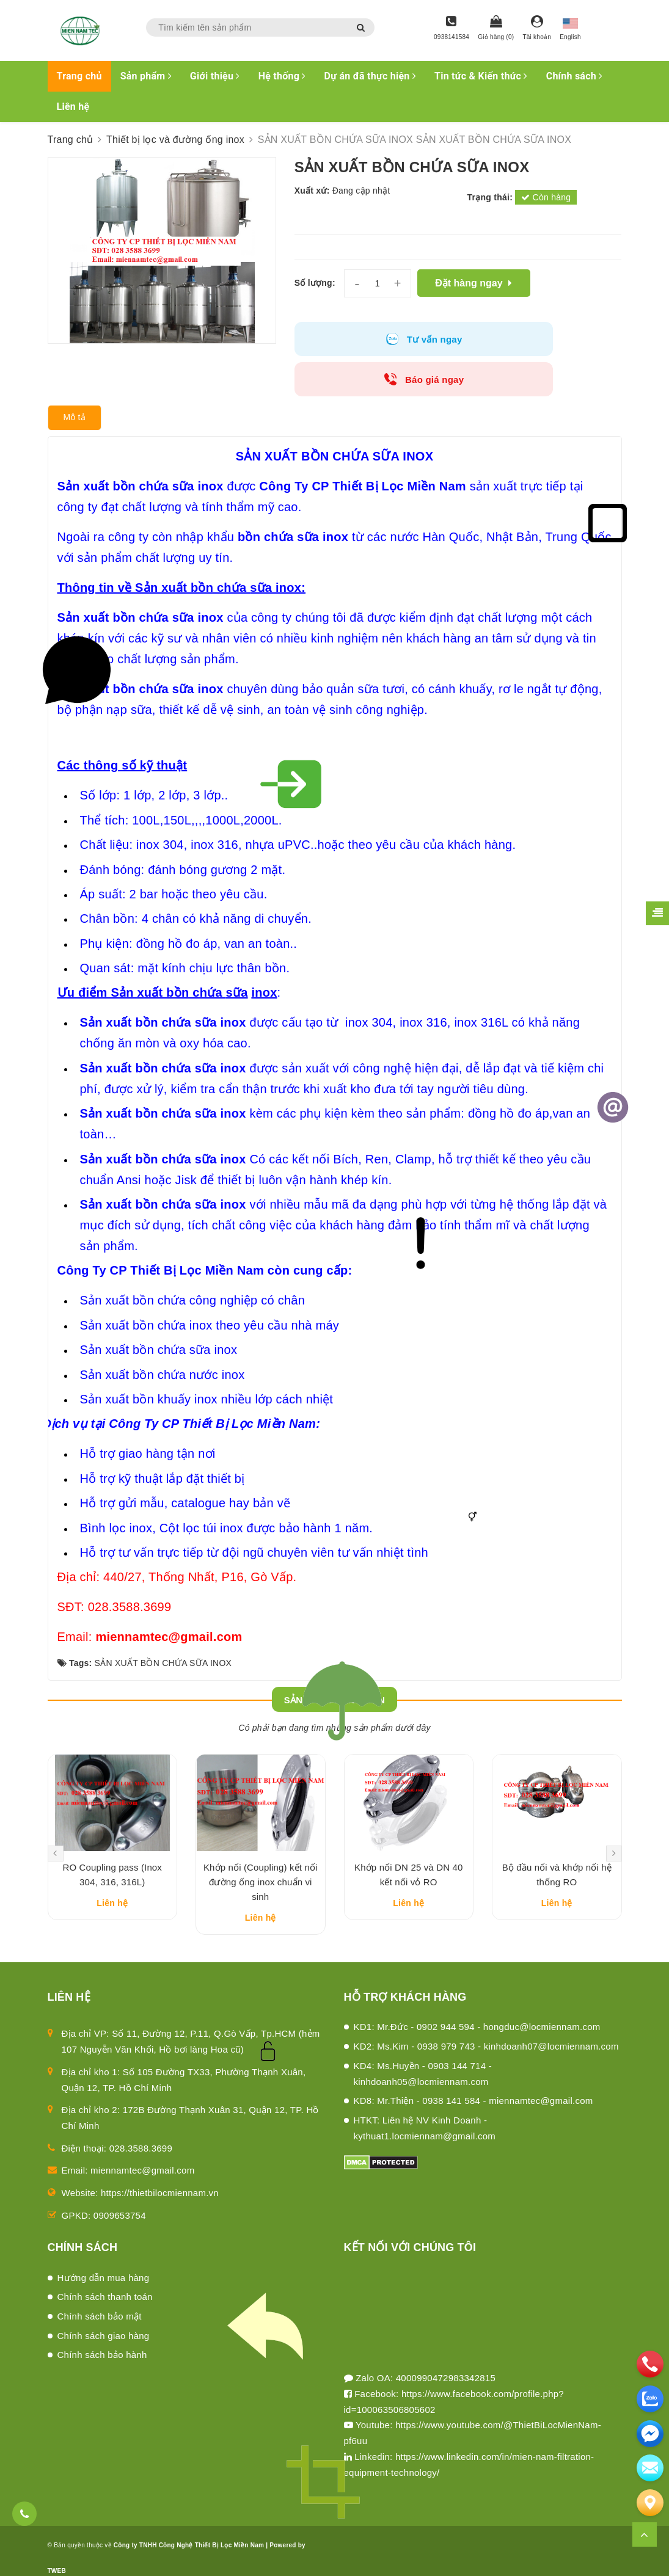 Image resolution: width=669 pixels, height=2576 pixels. I want to click on undo the last action, so click(265, 2326).